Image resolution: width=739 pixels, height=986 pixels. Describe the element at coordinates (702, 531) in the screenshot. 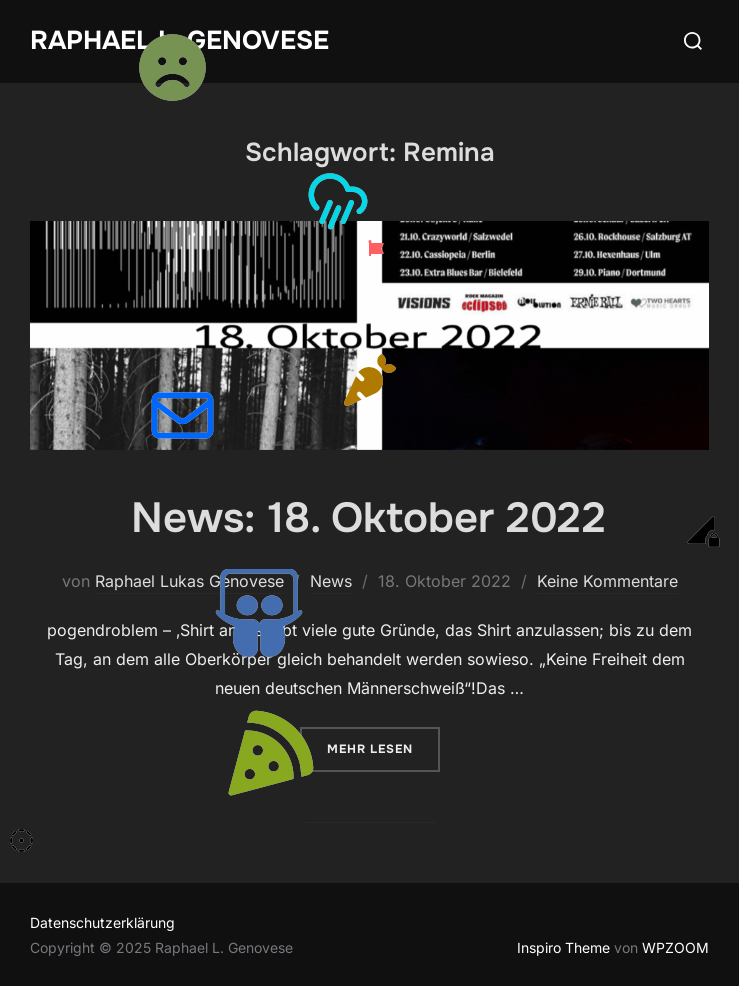

I see `indicates a secured or password-protected network connection` at that location.